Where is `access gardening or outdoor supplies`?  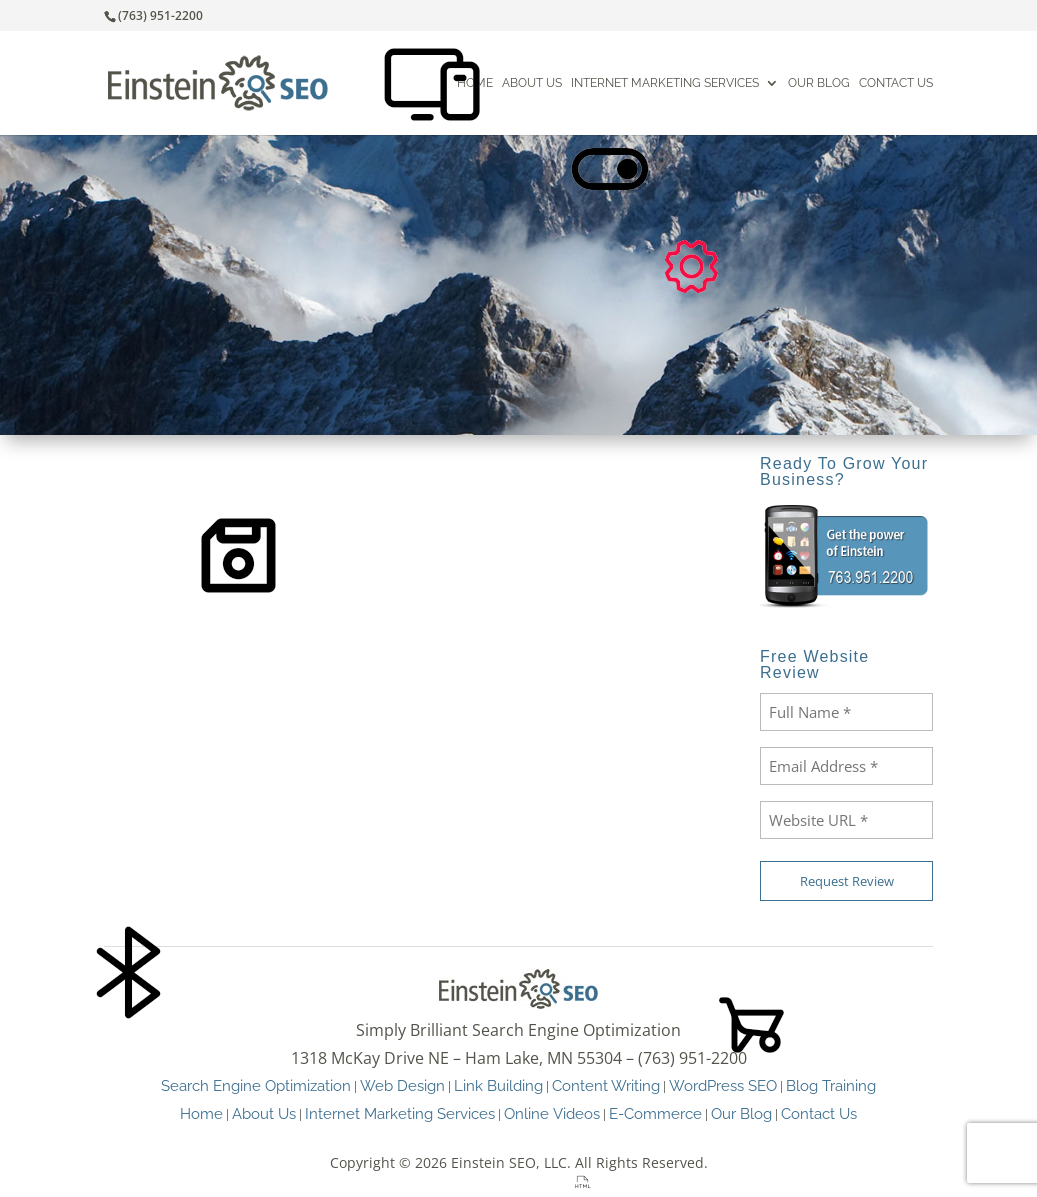 access gardening or outdoor supplies is located at coordinates (753, 1025).